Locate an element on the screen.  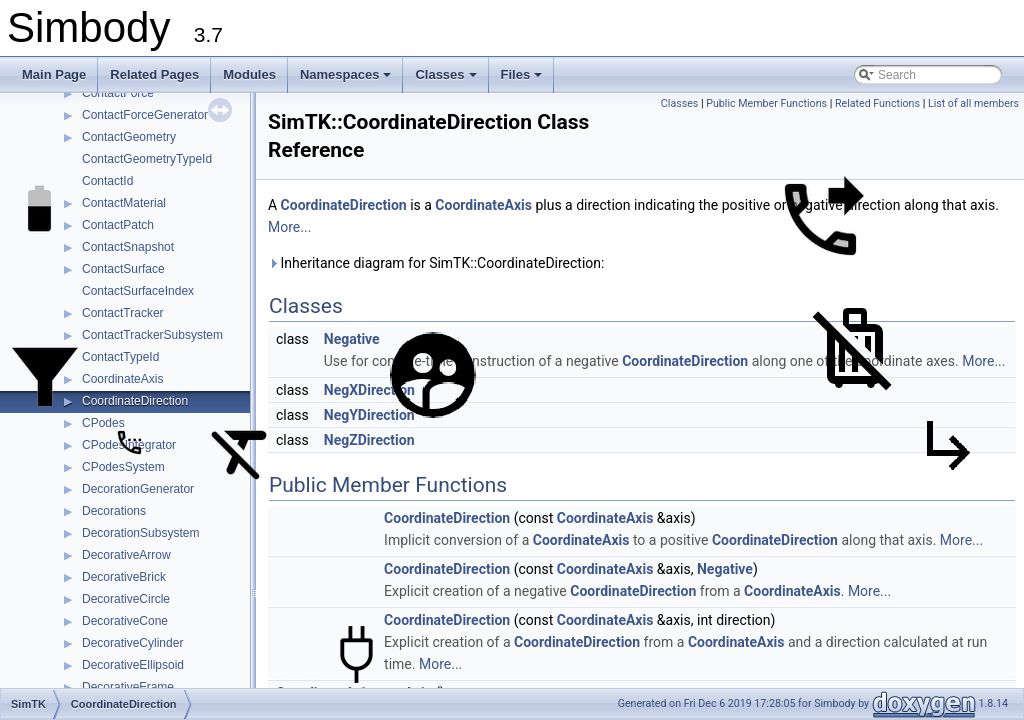
luggage not allowed in this area is located at coordinates (855, 348).